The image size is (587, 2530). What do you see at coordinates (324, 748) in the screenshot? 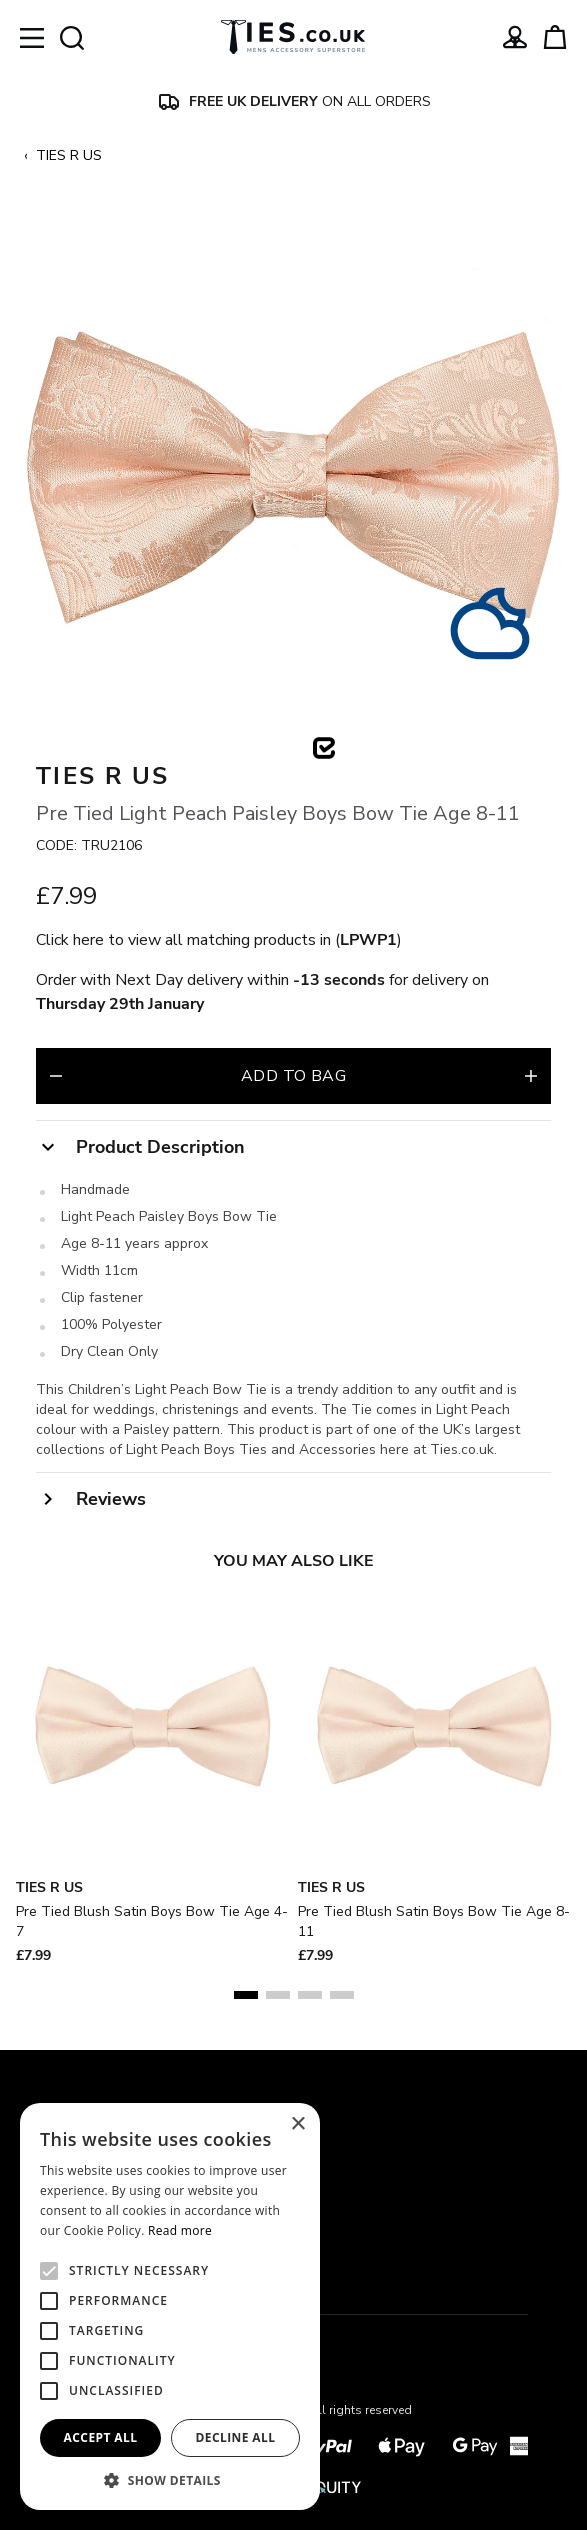
I see `checkmarx company logo` at bounding box center [324, 748].